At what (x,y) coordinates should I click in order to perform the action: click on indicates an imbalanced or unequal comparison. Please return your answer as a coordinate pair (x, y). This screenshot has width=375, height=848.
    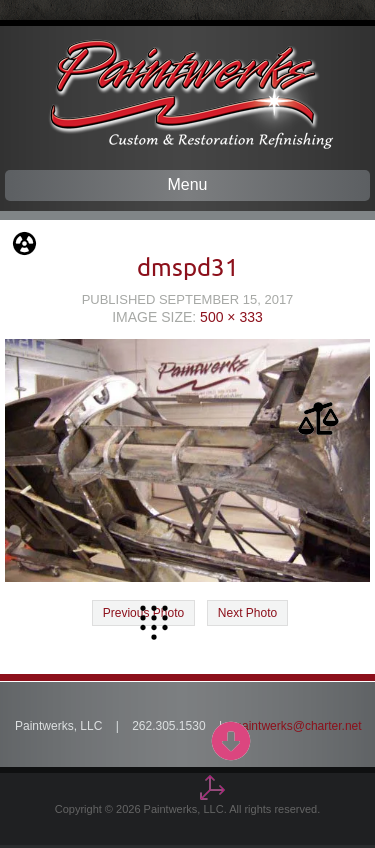
    Looking at the image, I should click on (318, 418).